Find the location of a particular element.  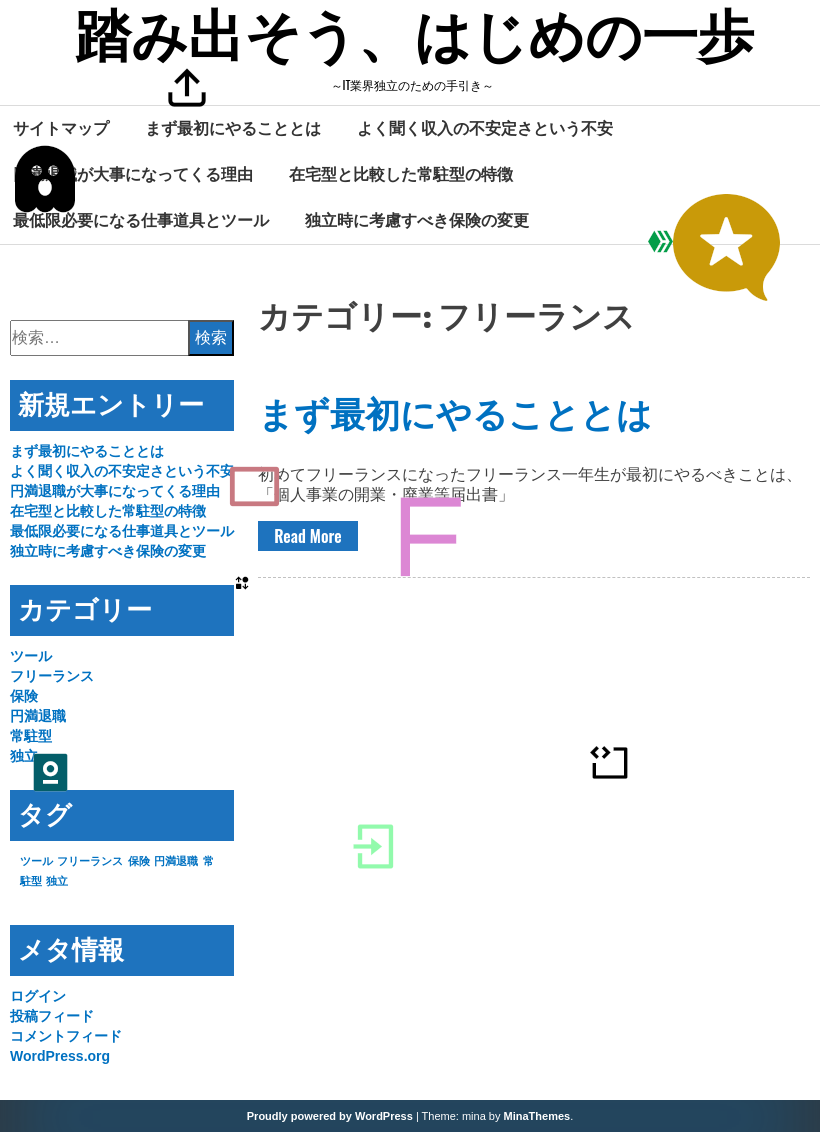

open the Micro.blog app is located at coordinates (726, 247).